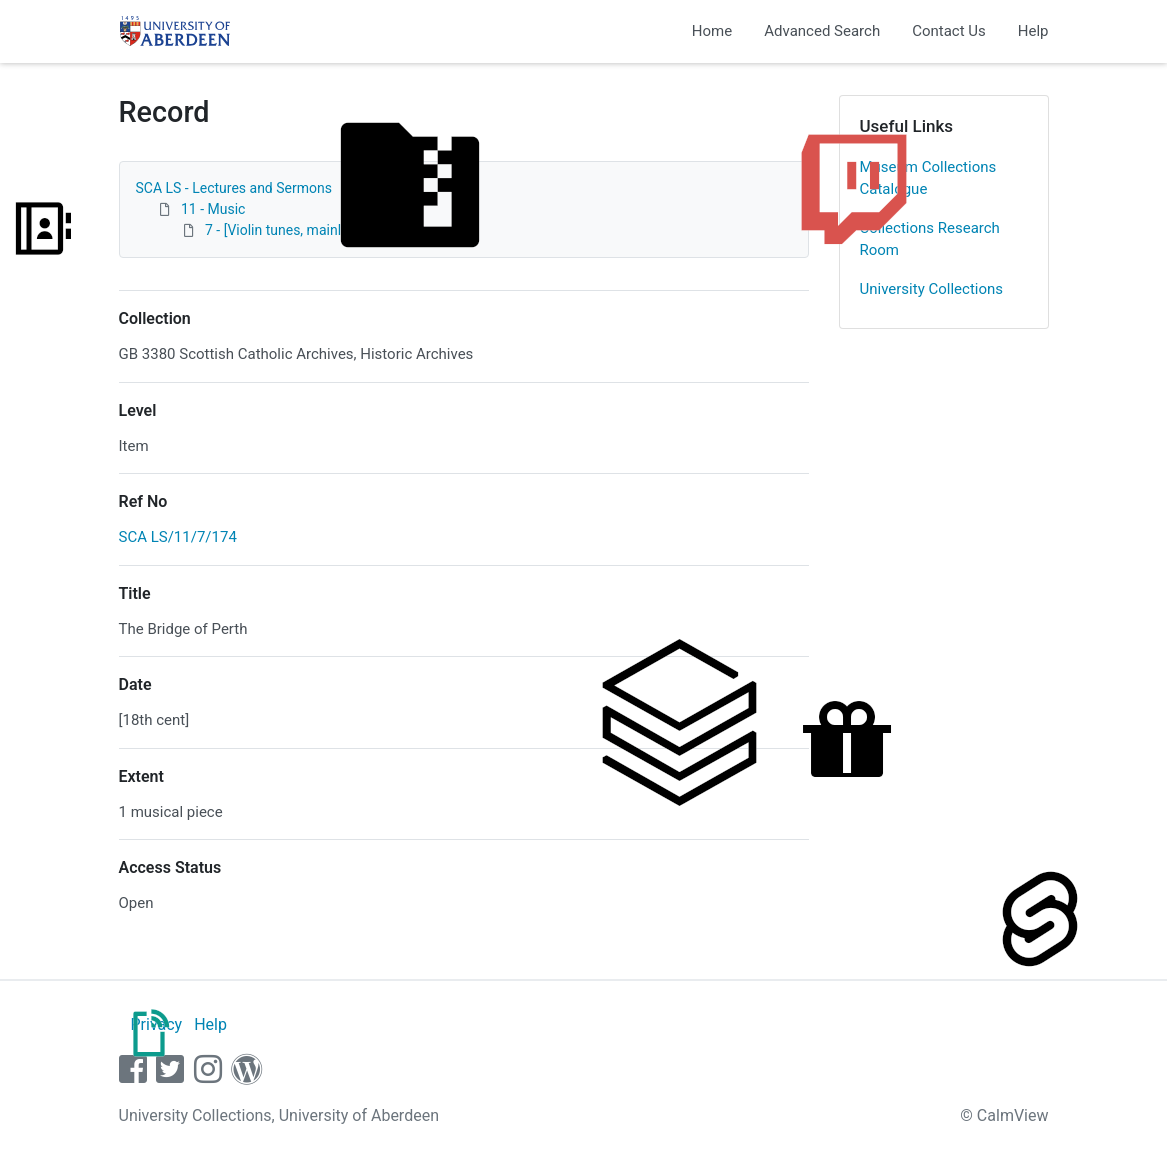 The height and width of the screenshot is (1176, 1167). Describe the element at coordinates (149, 1034) in the screenshot. I see `enable mobile hotspot` at that location.